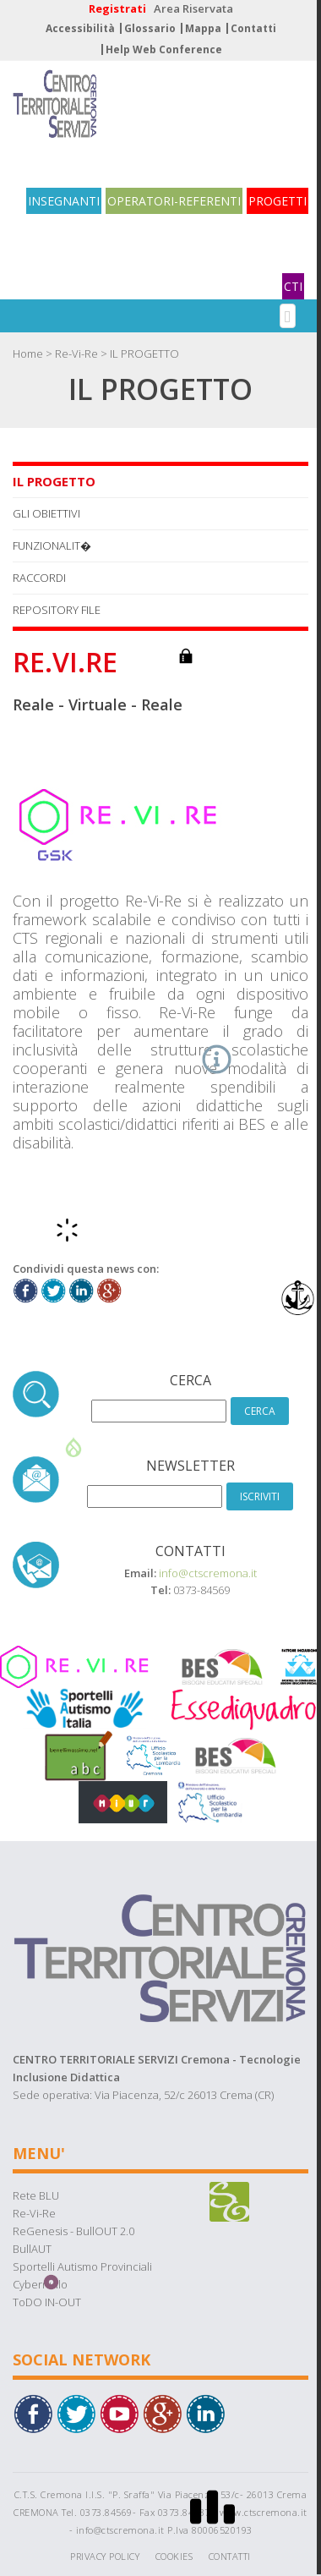 This screenshot has height=2576, width=321. Describe the element at coordinates (186, 656) in the screenshot. I see `access a private git repository` at that location.